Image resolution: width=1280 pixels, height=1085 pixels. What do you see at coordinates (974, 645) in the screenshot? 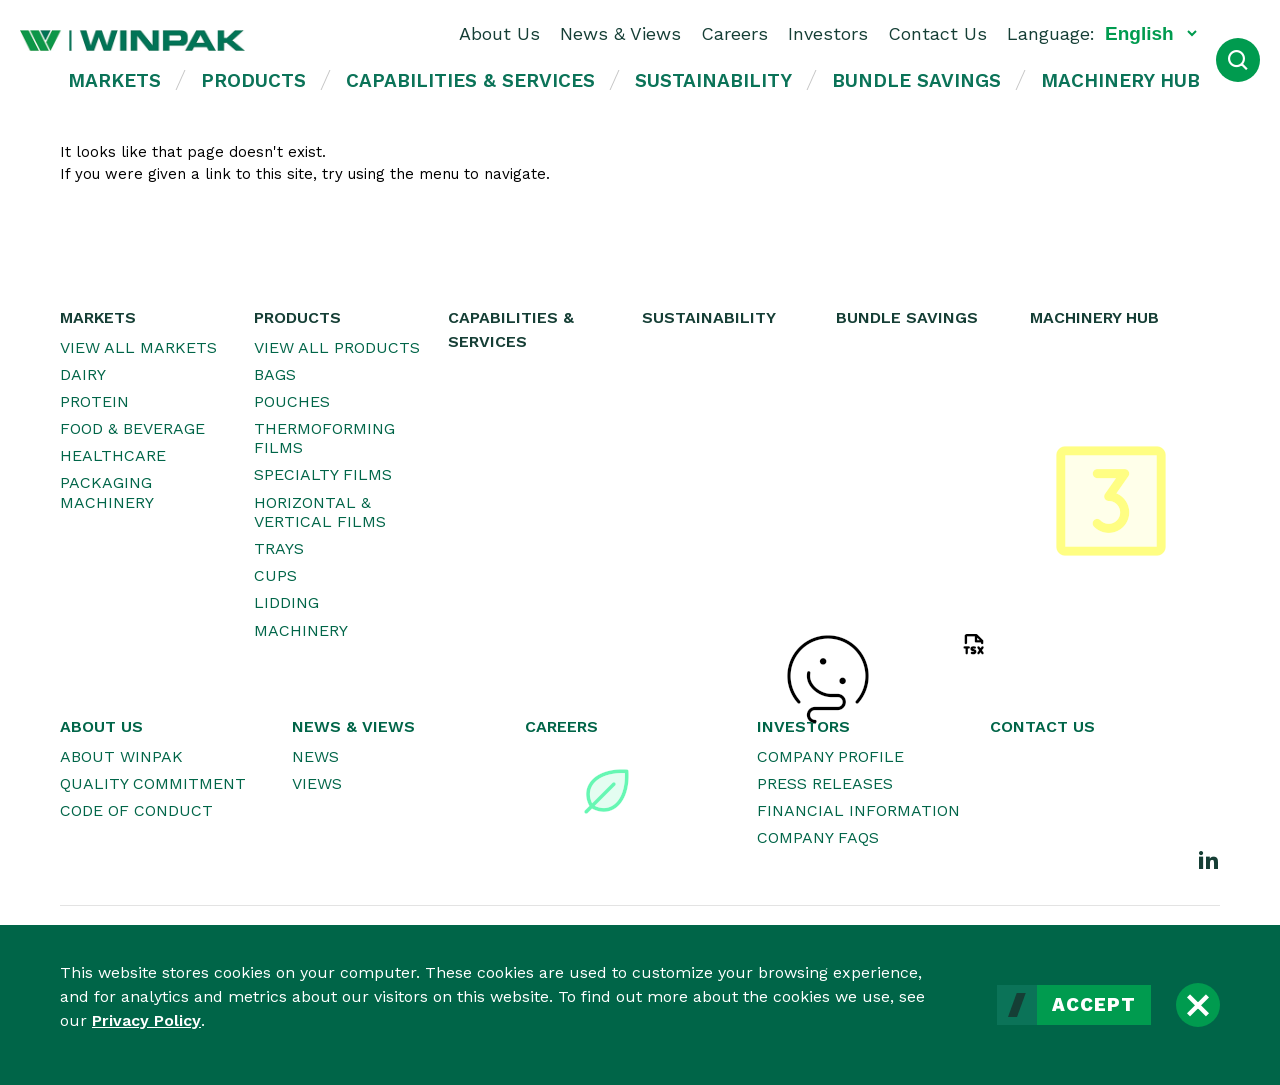
I see `indicates a TypeScript React (.tsx) file` at bounding box center [974, 645].